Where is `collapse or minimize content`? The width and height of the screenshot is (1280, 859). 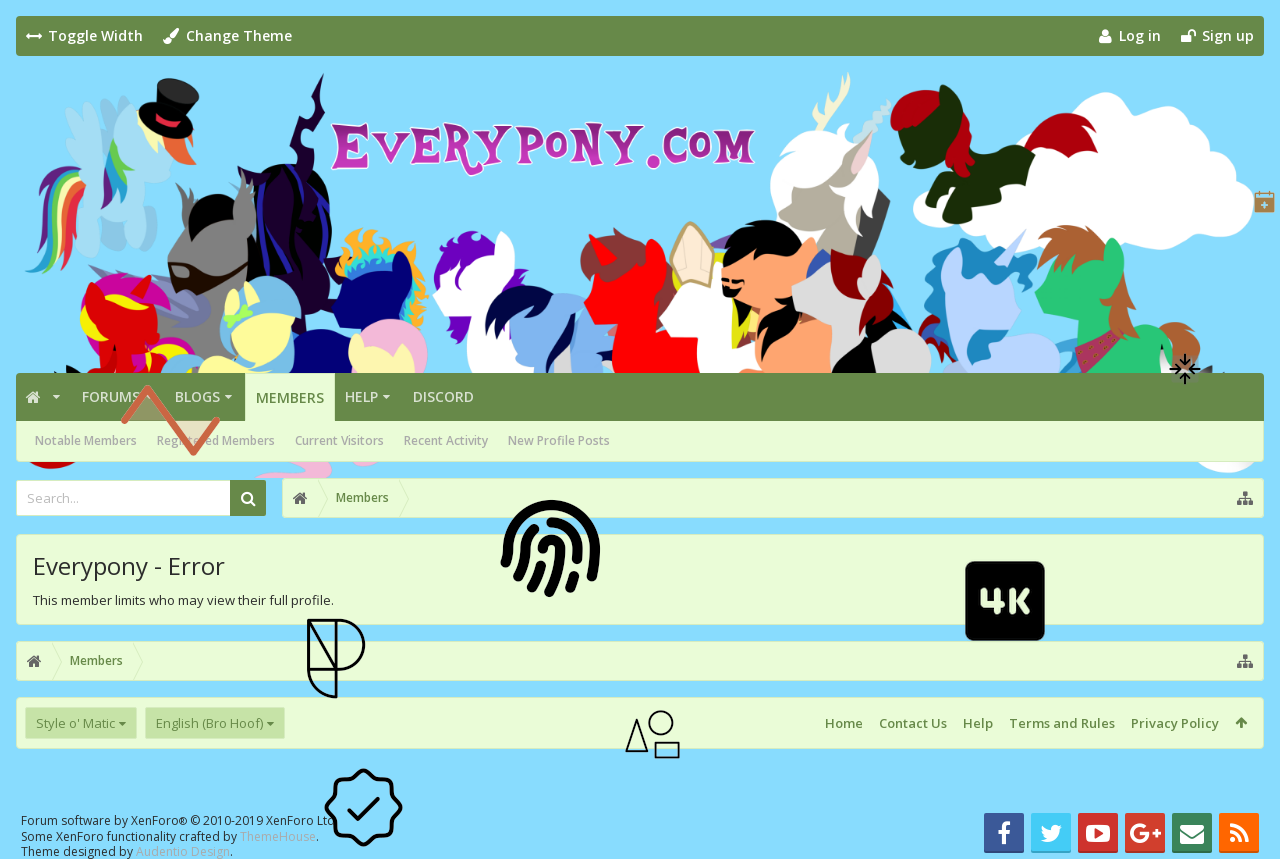 collapse or minimize content is located at coordinates (1185, 369).